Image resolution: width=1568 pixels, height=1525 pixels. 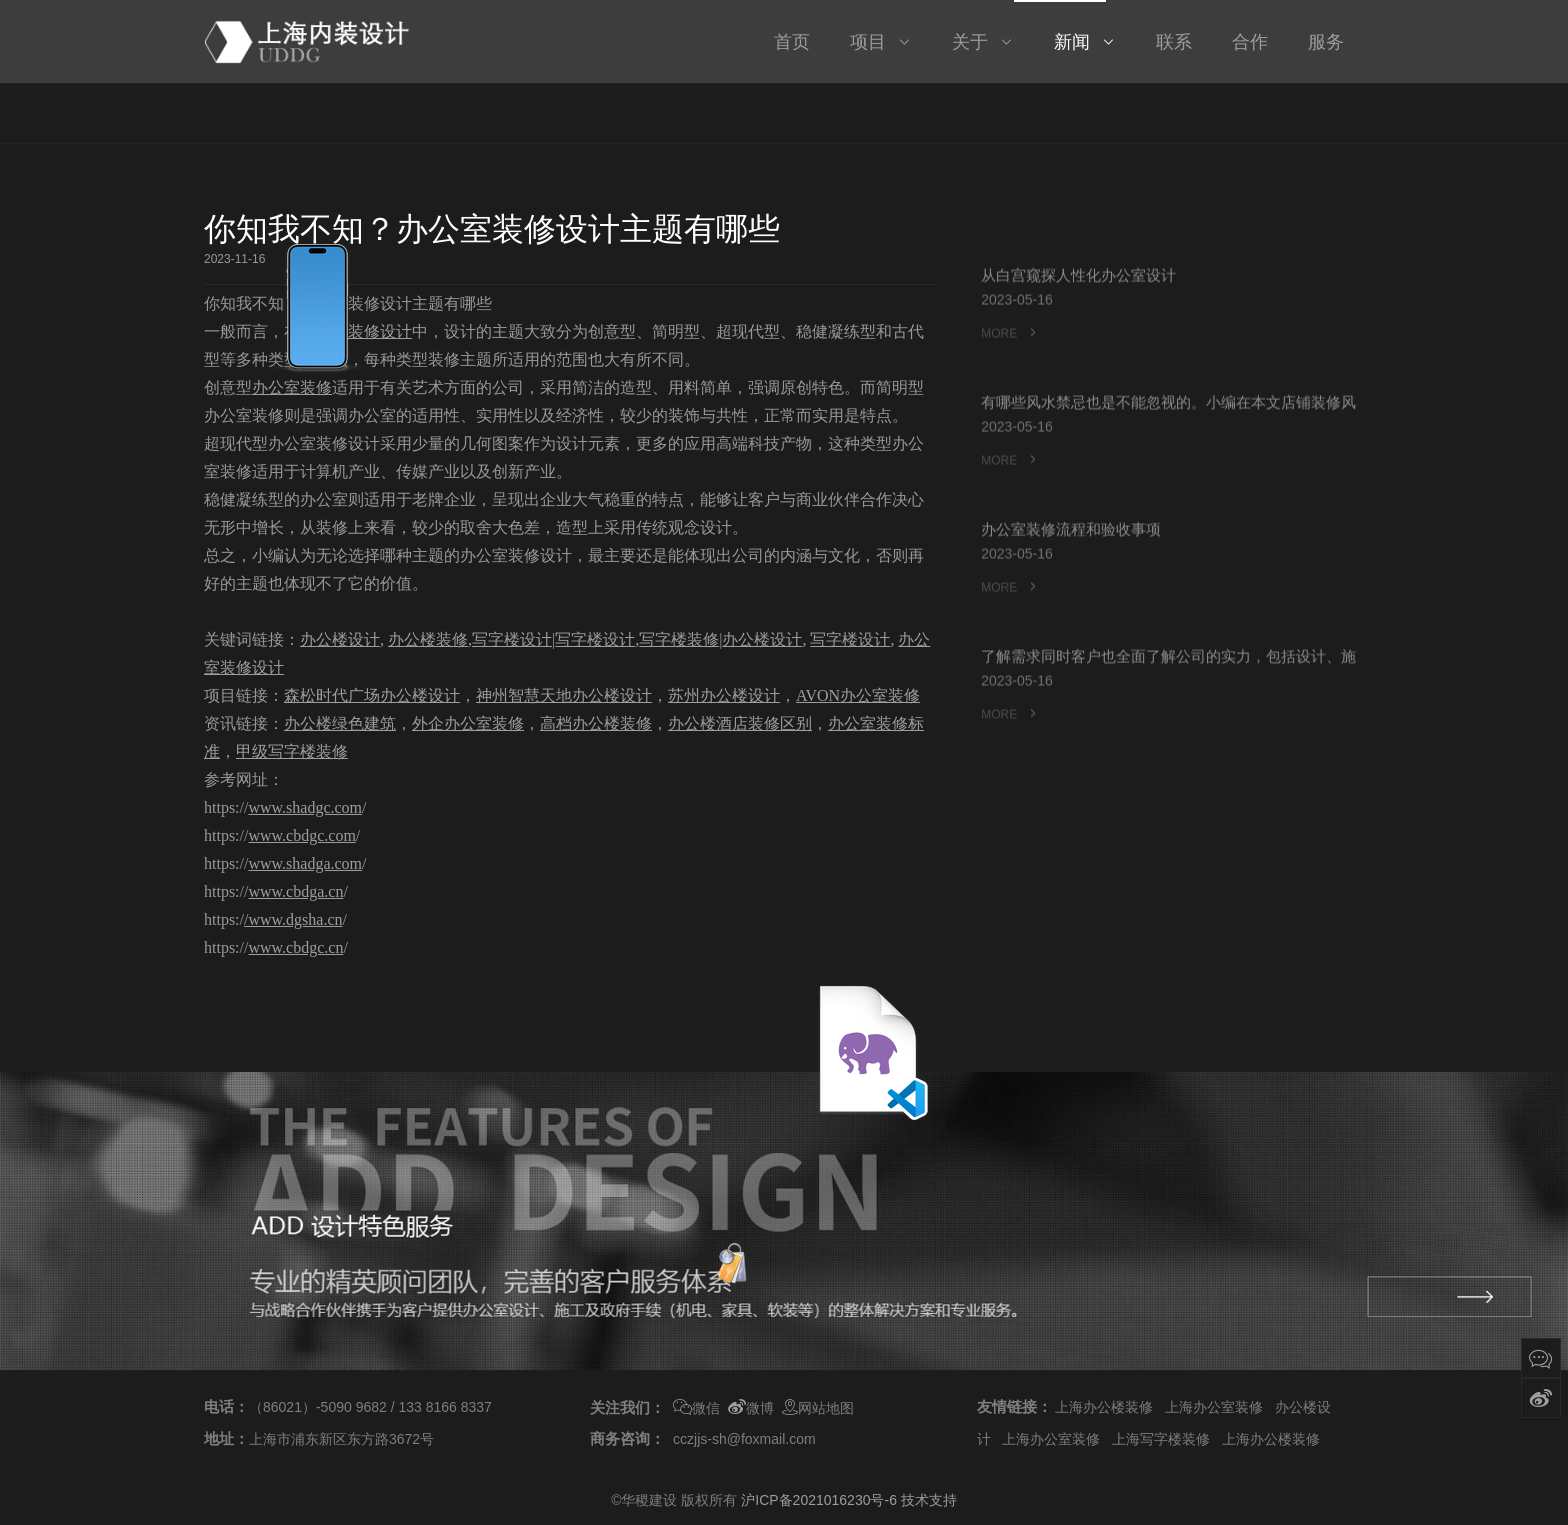 What do you see at coordinates (732, 1263) in the screenshot?
I see `manage single sign-on credentials and authentication` at bounding box center [732, 1263].